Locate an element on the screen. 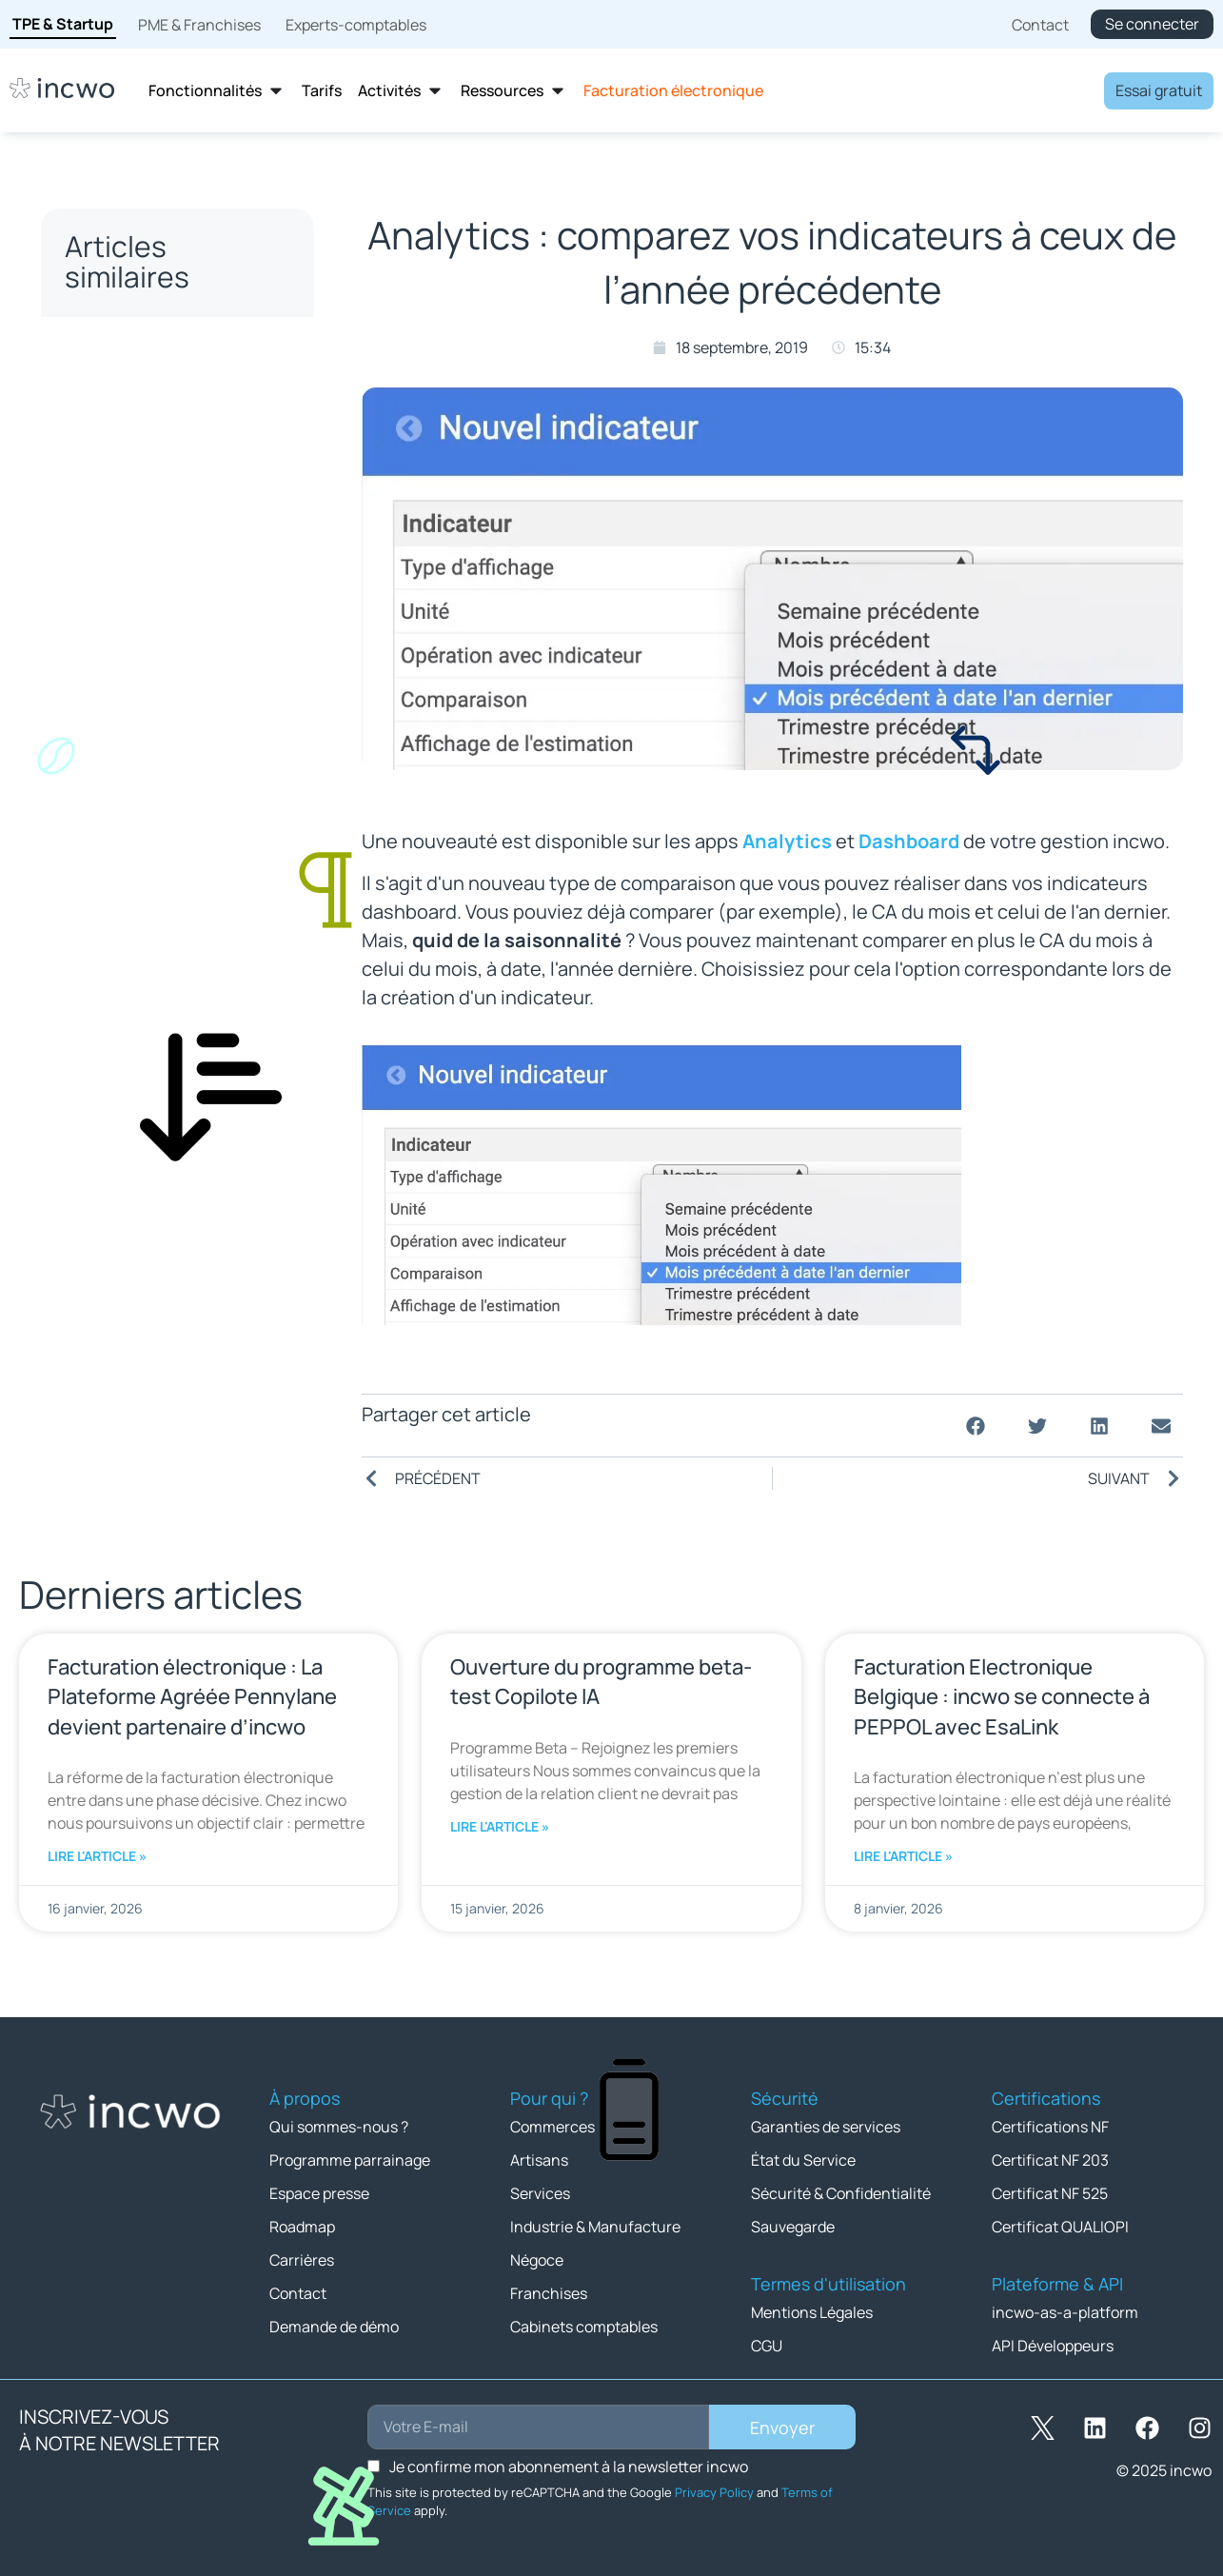  access wind energy or renewable power settings is located at coordinates (344, 2507).